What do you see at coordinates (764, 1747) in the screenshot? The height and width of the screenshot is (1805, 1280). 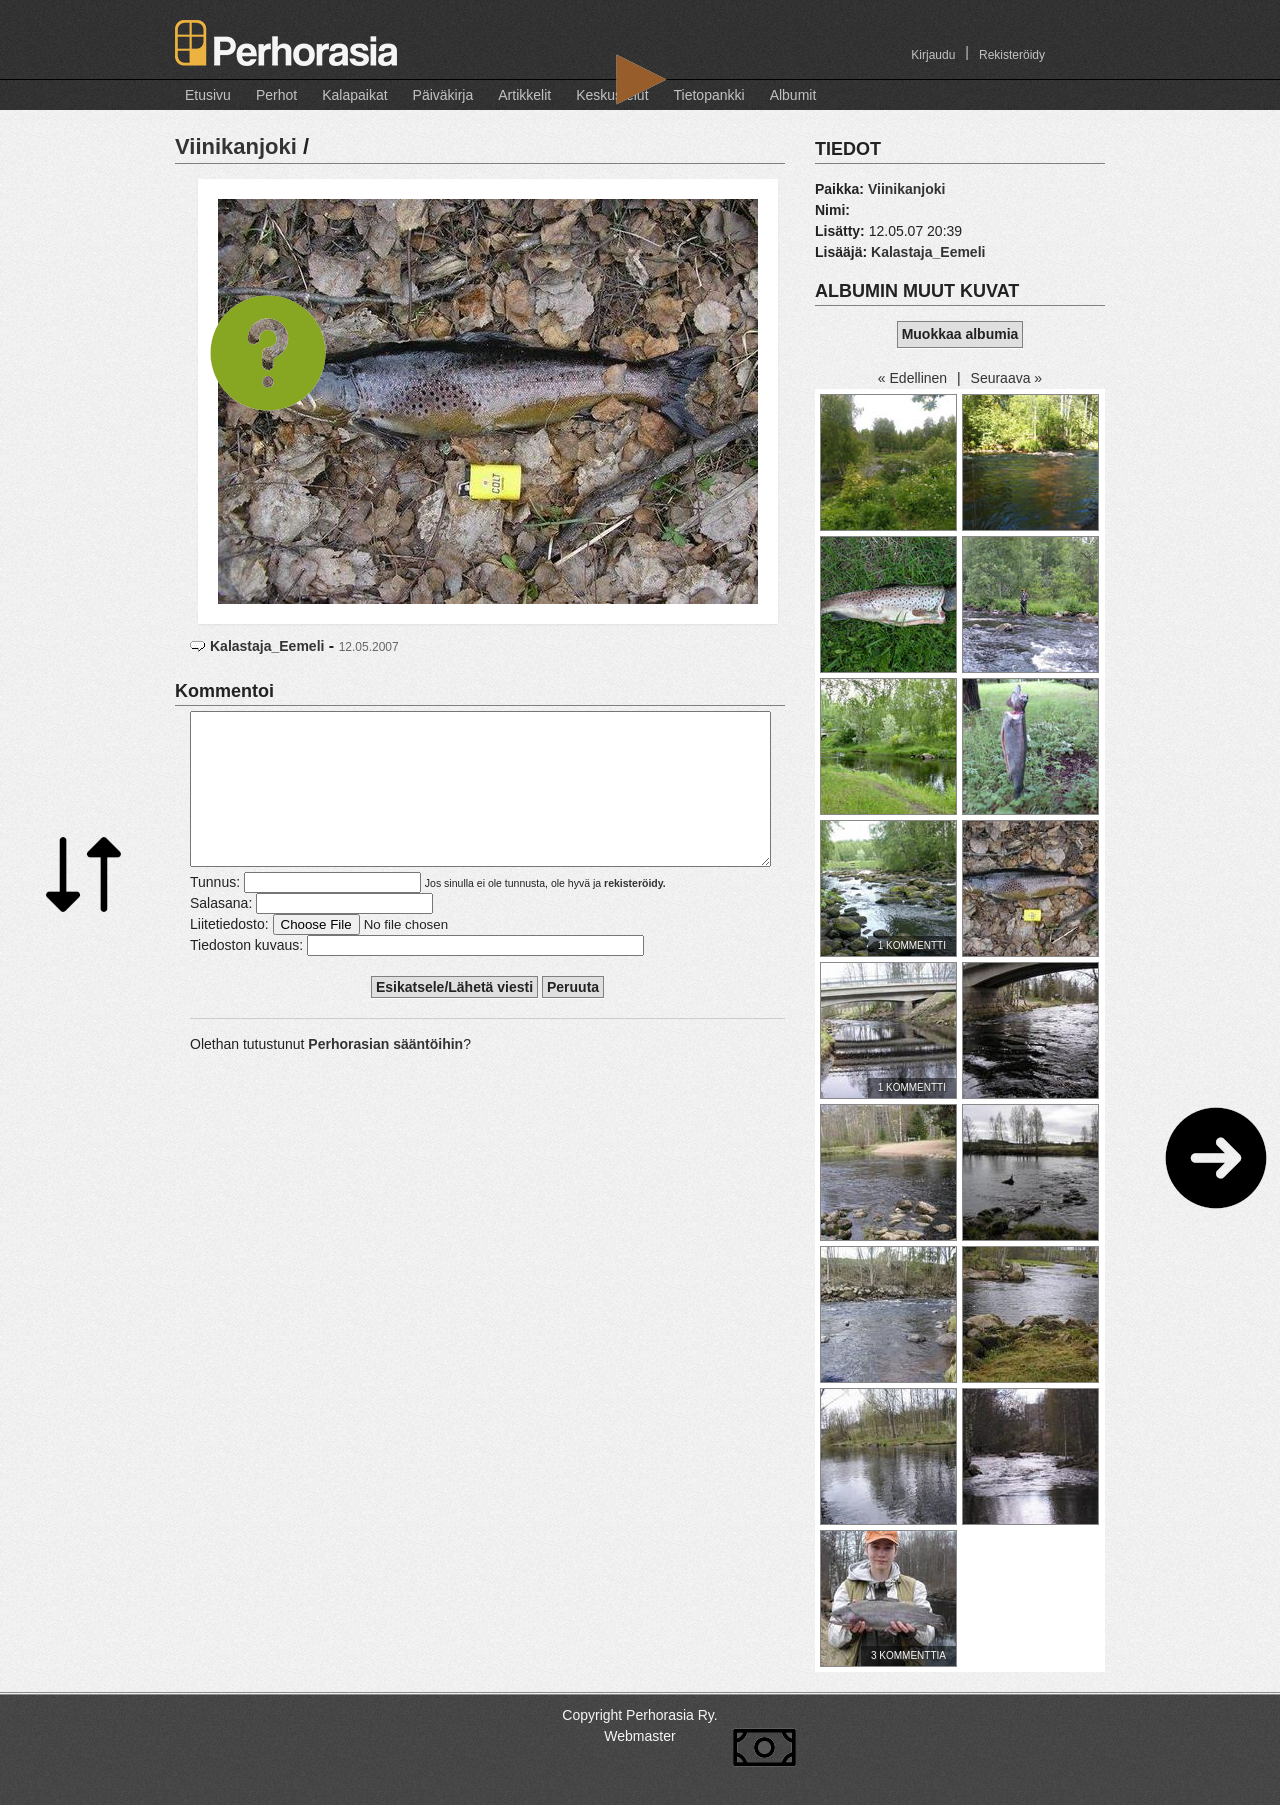 I see `view payment or billing information` at bounding box center [764, 1747].